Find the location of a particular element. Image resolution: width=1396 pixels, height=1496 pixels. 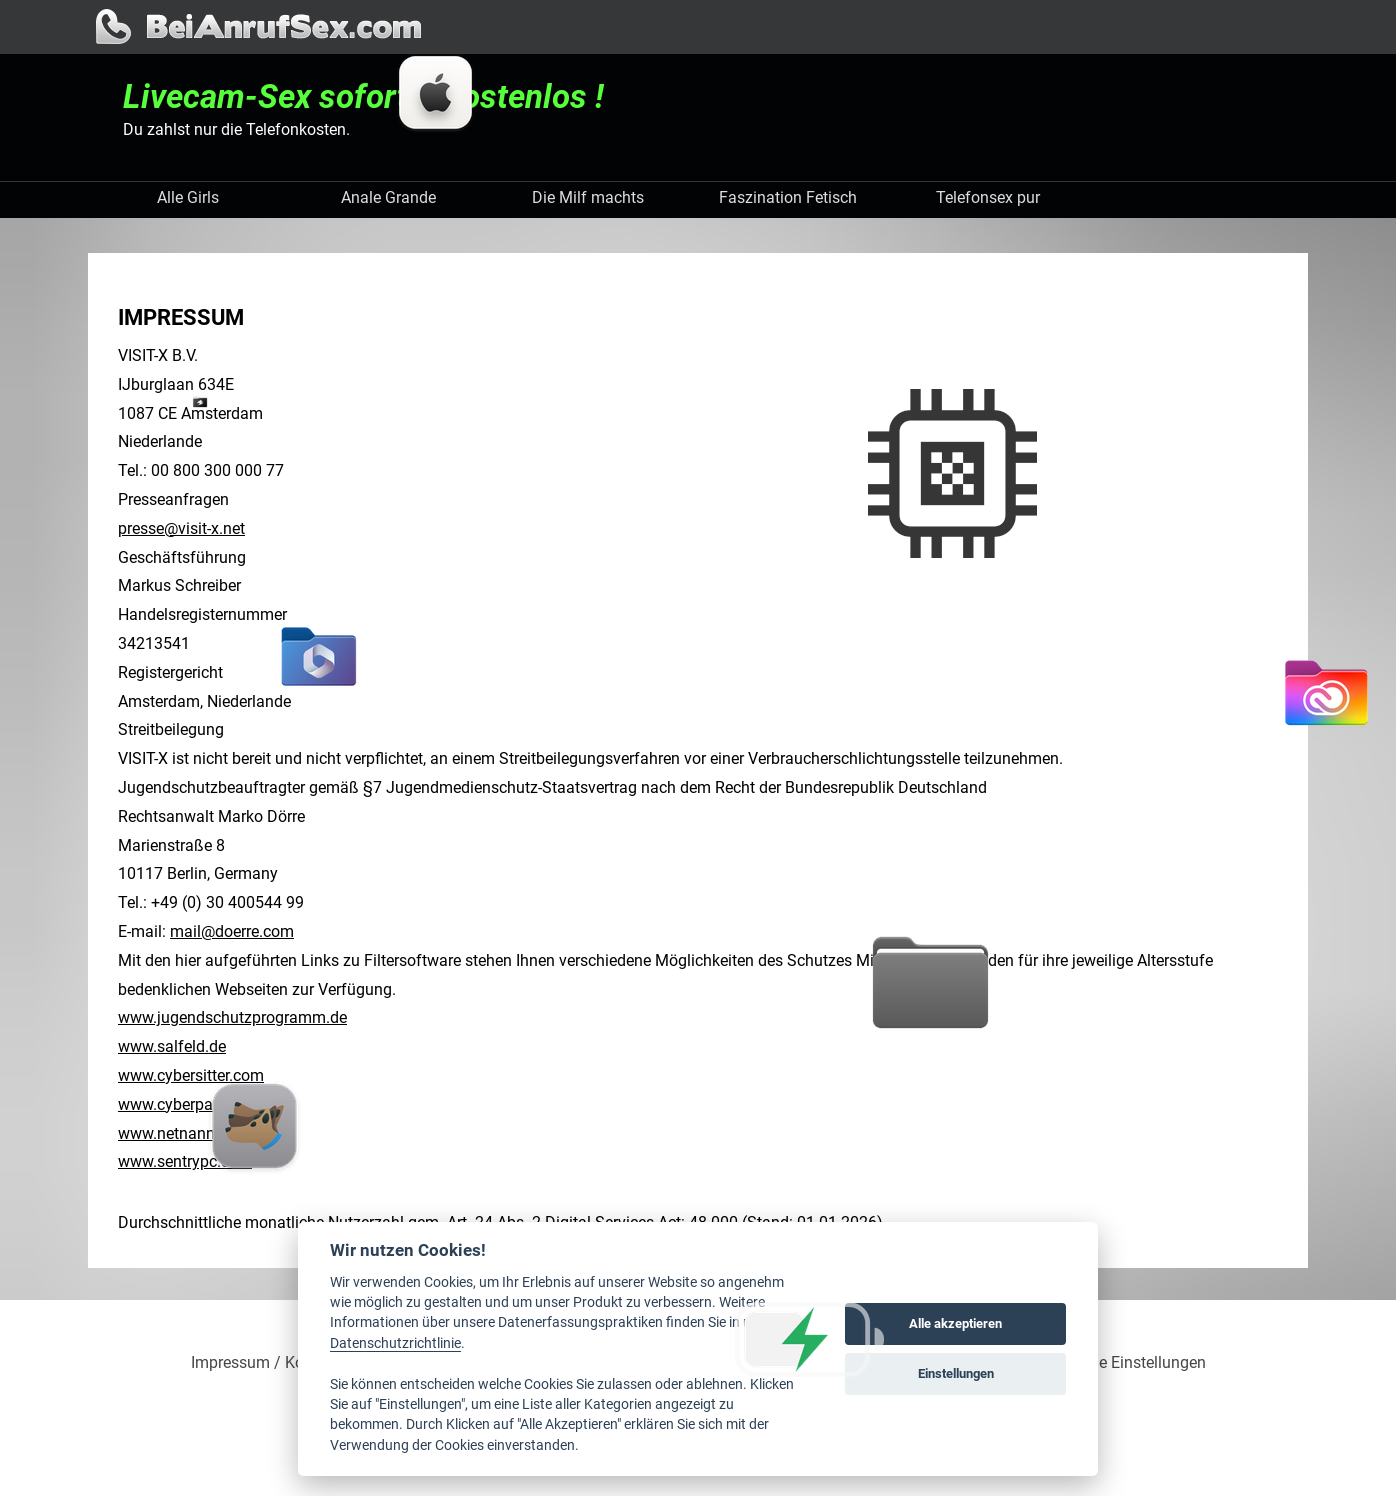

battery at 50% and currently charging is located at coordinates (809, 1339).